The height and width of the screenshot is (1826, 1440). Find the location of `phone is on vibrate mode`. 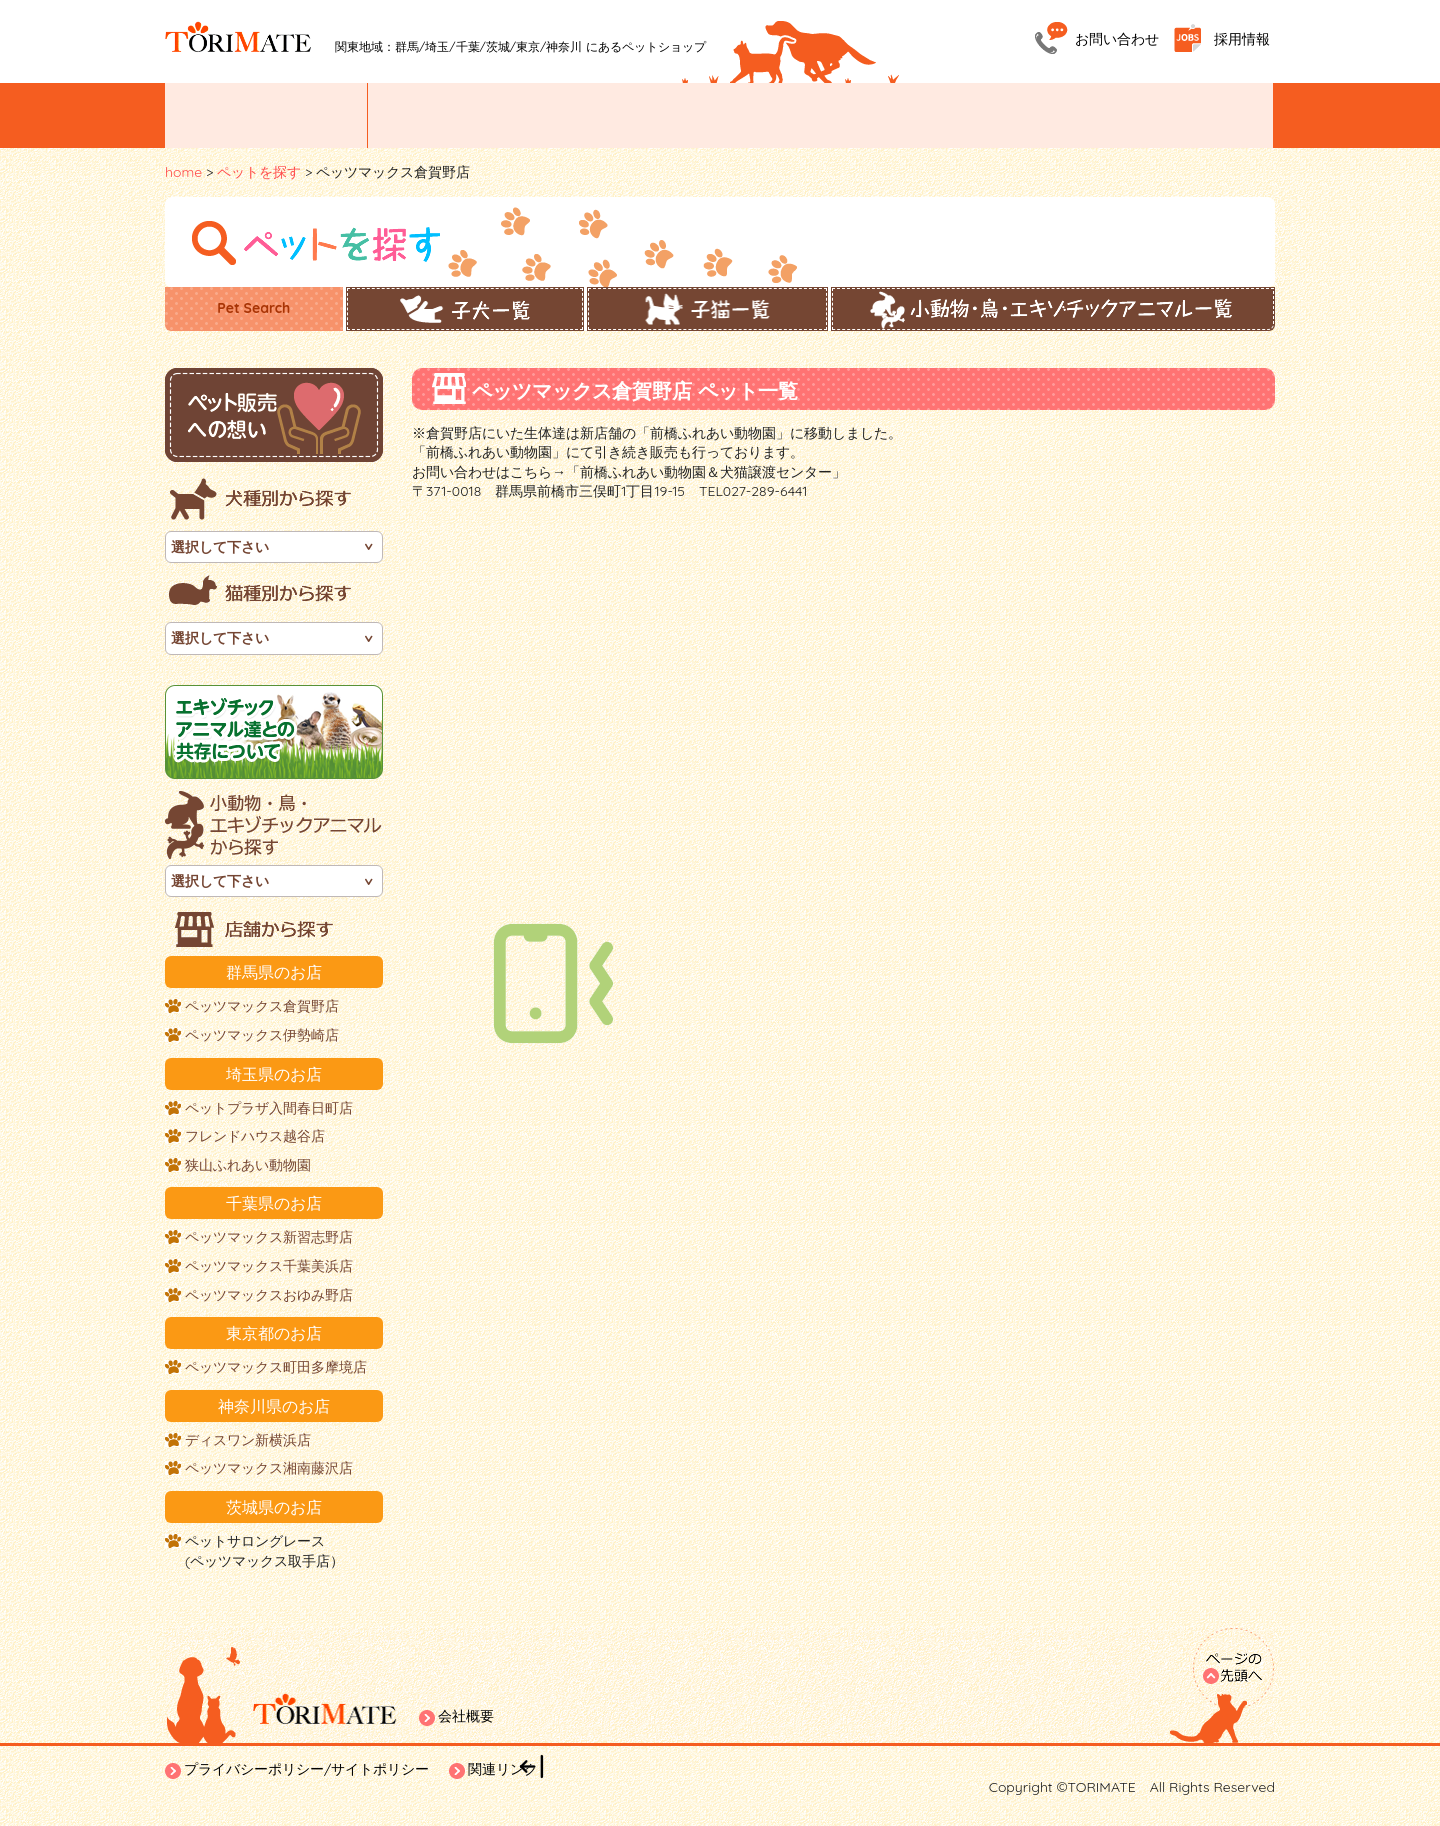

phone is on vibrate mode is located at coordinates (553, 983).